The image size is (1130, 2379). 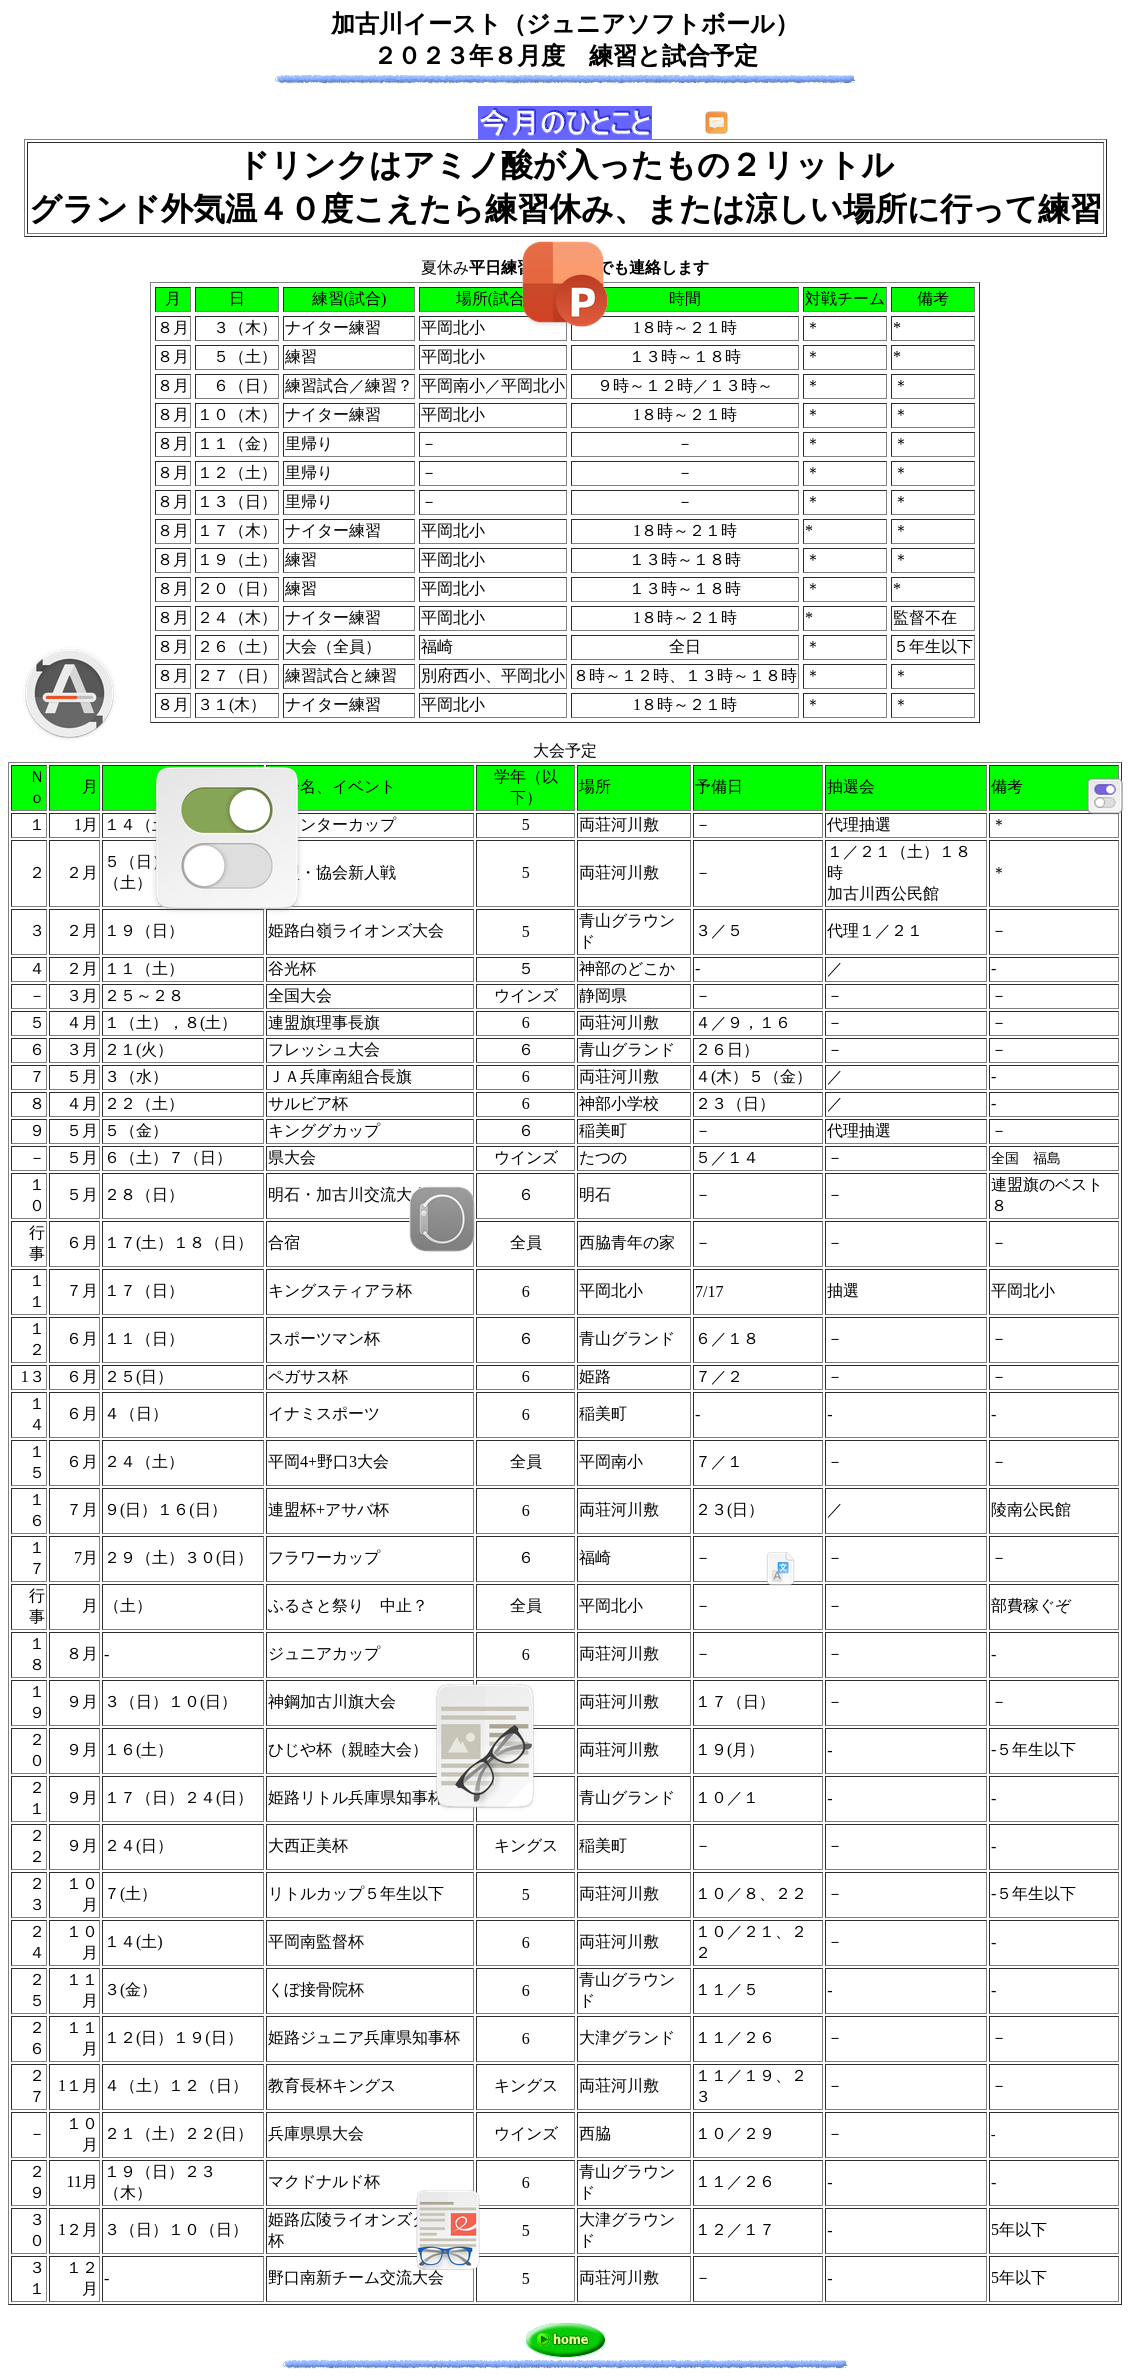 What do you see at coordinates (485, 1746) in the screenshot?
I see `open the documents app` at bounding box center [485, 1746].